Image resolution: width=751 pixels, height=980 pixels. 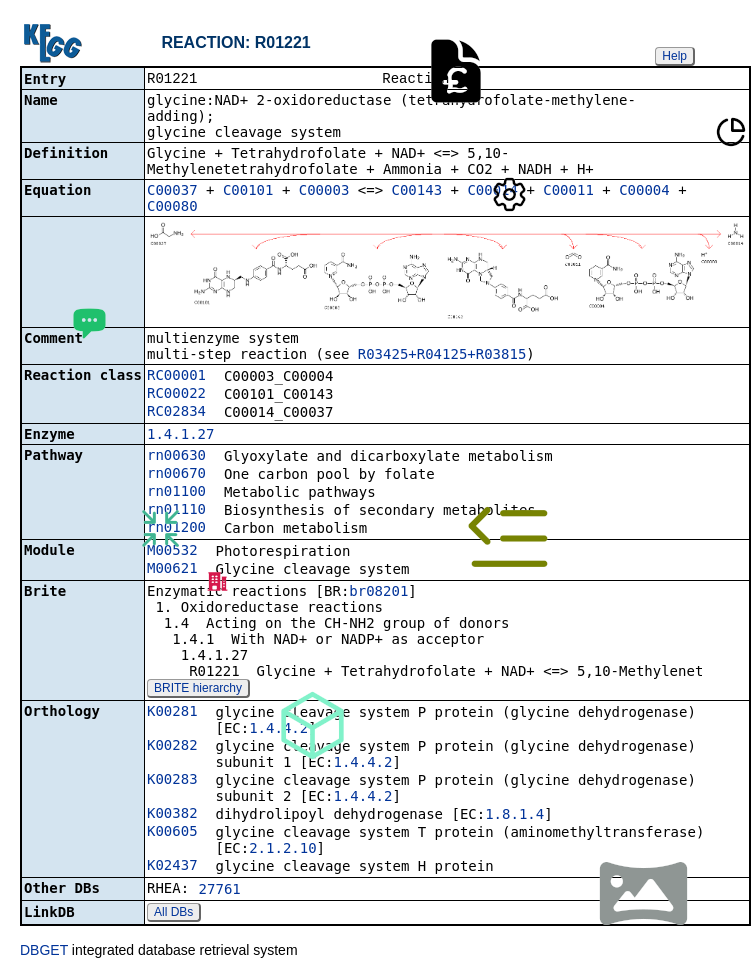 What do you see at coordinates (312, 725) in the screenshot?
I see `view 3D model or object` at bounding box center [312, 725].